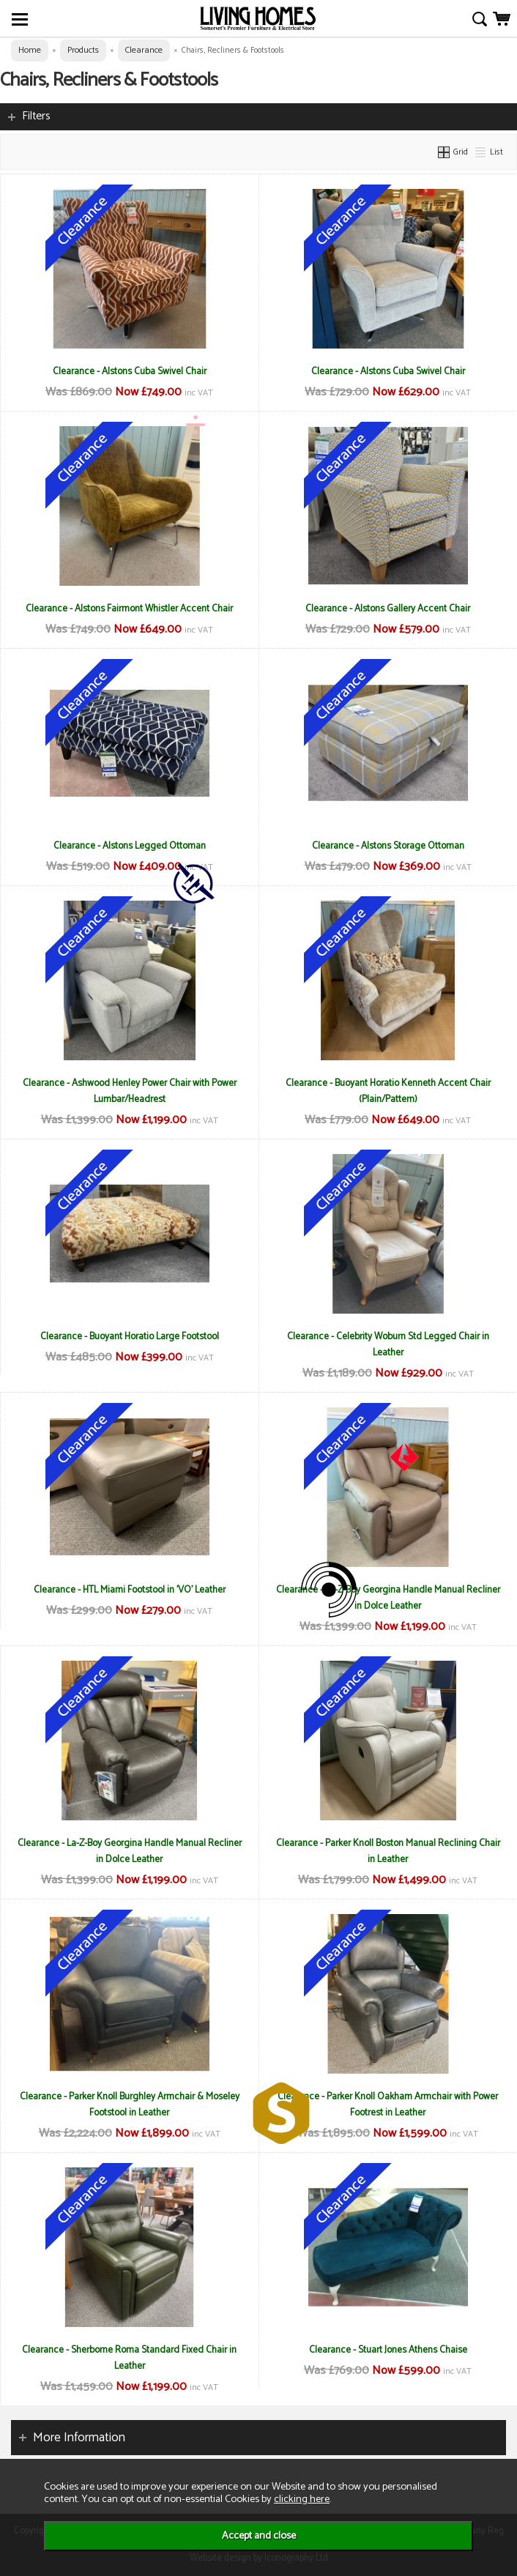 This screenshot has height=2576, width=517. Describe the element at coordinates (196, 425) in the screenshot. I see `perform division calculation` at that location.